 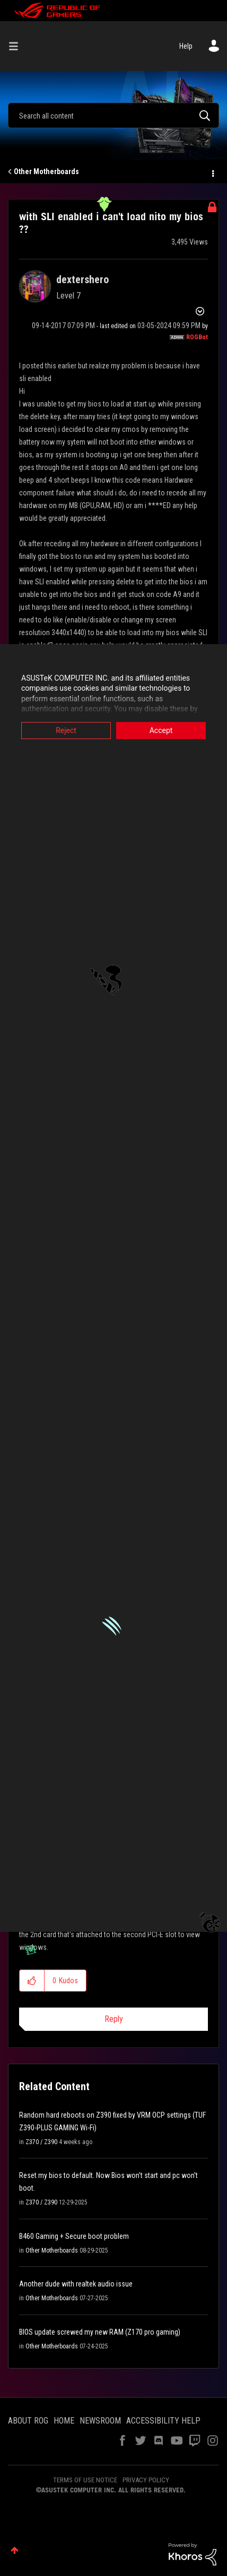 I want to click on indicates smoking area or smoking permitted, so click(x=106, y=980).